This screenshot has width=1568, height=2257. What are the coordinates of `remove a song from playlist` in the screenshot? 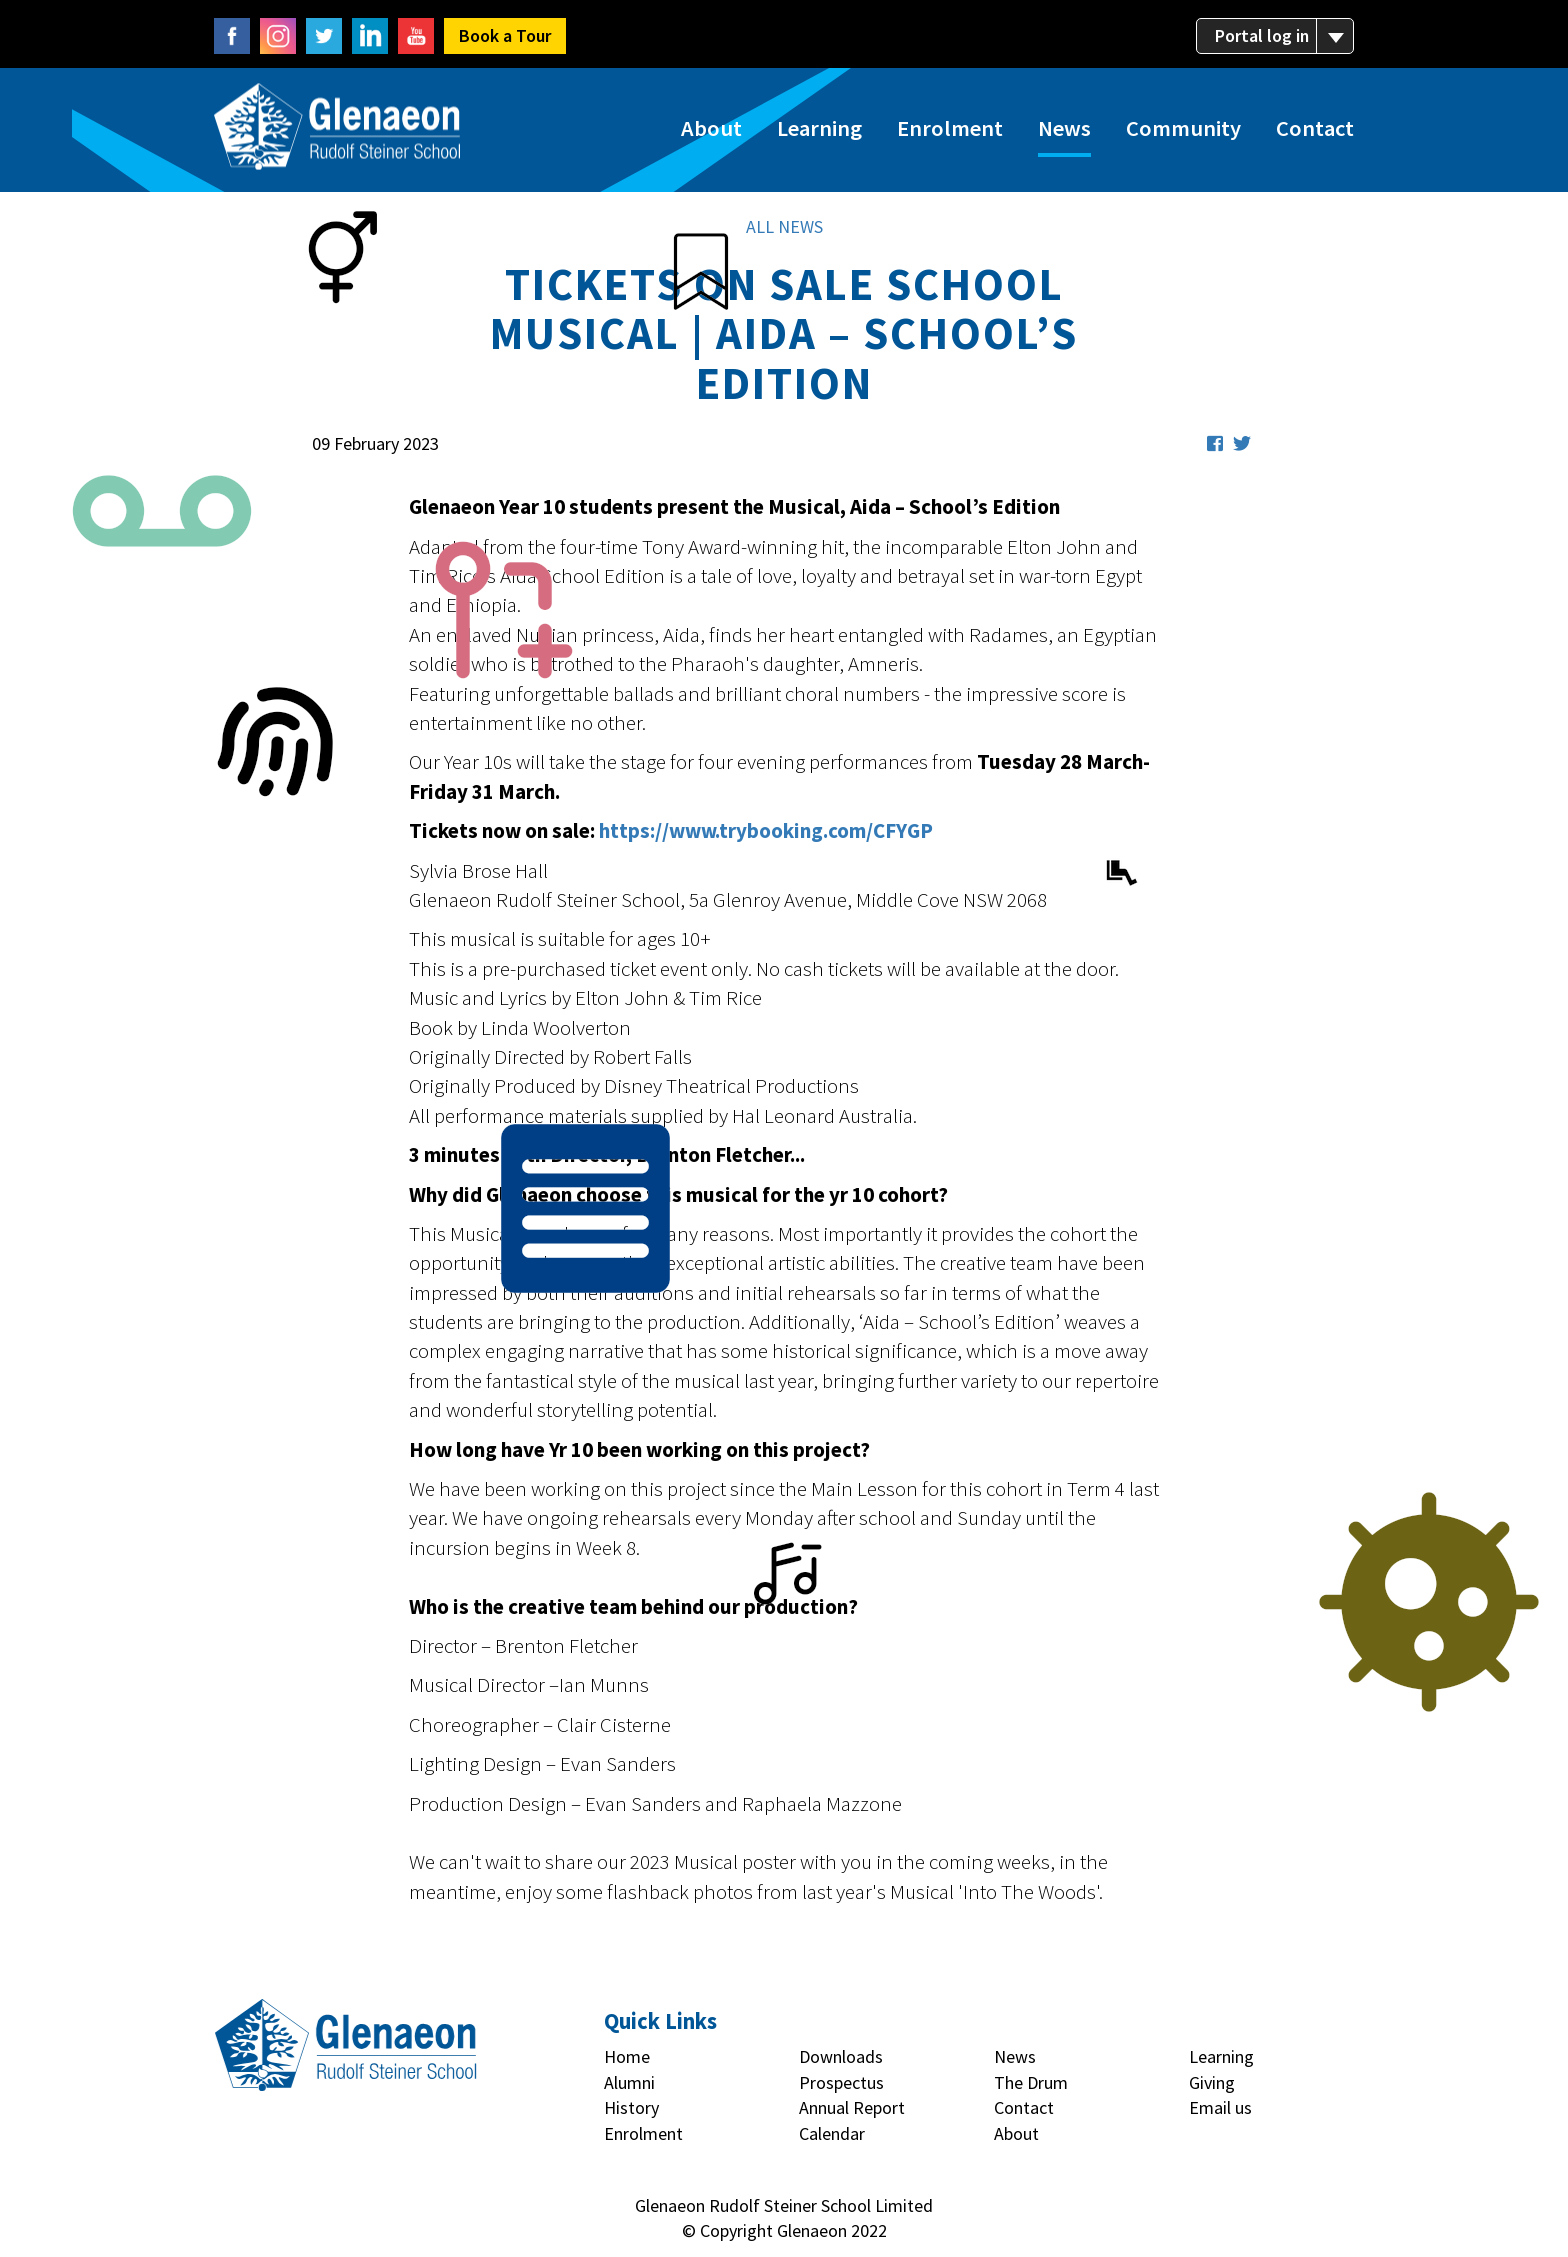 It's located at (789, 1572).